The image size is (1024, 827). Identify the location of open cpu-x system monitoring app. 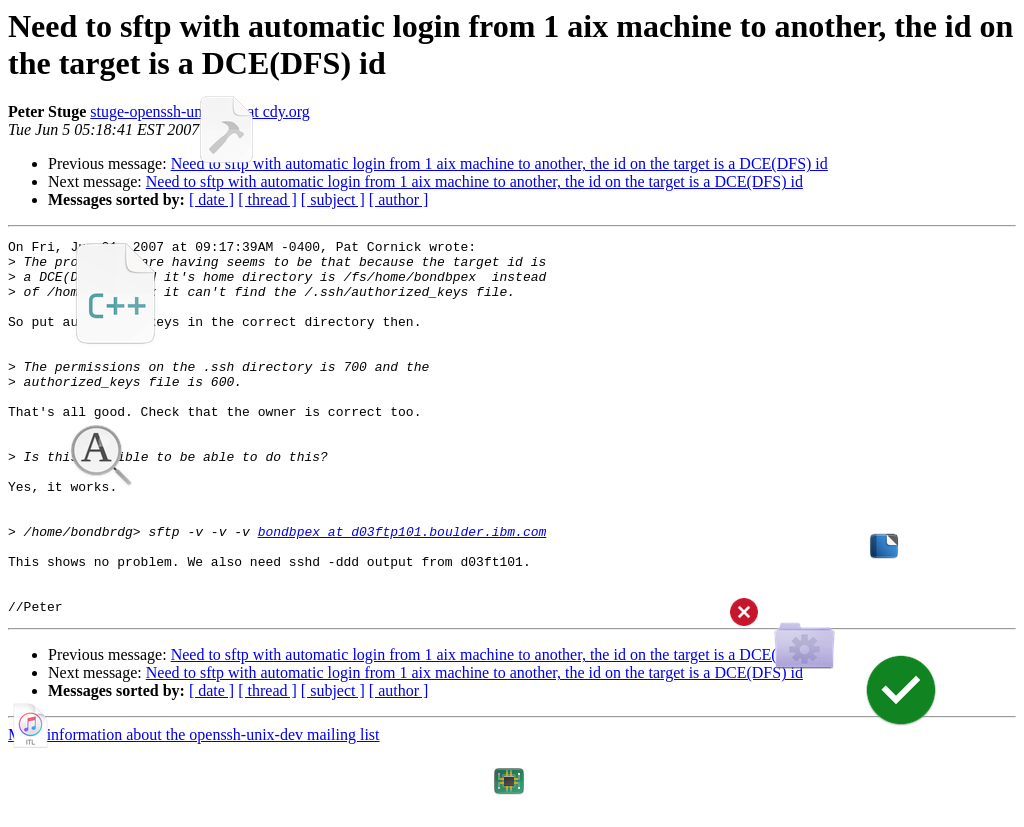
(509, 781).